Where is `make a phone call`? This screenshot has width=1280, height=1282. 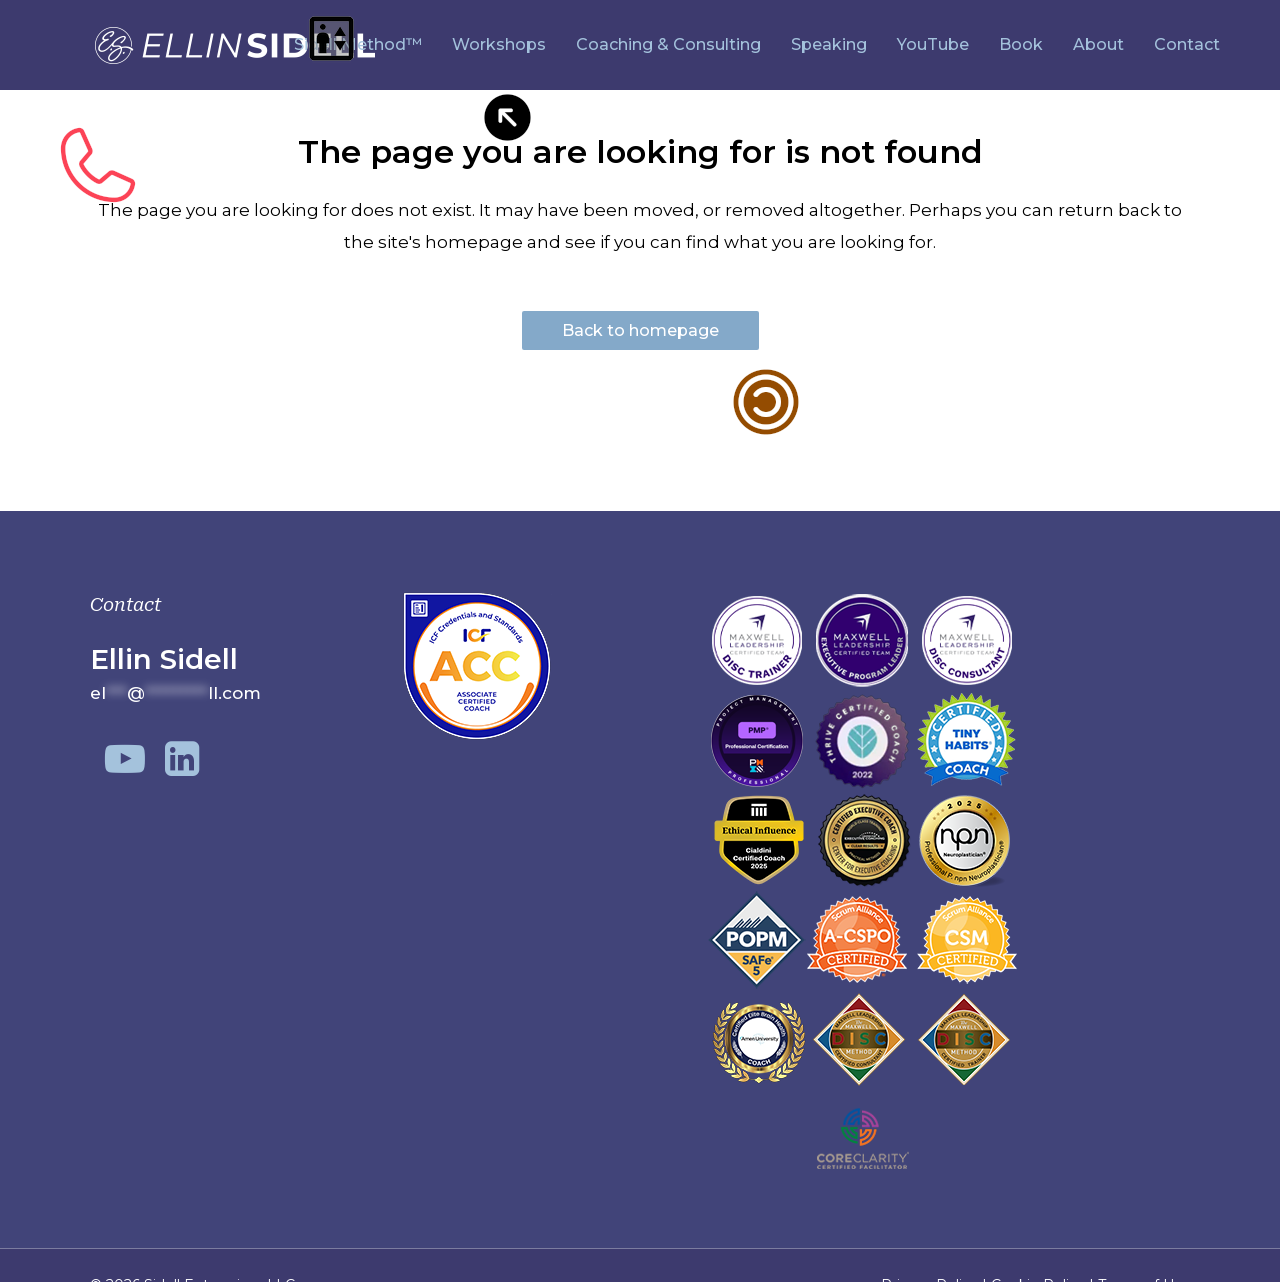
make a phone call is located at coordinates (96, 166).